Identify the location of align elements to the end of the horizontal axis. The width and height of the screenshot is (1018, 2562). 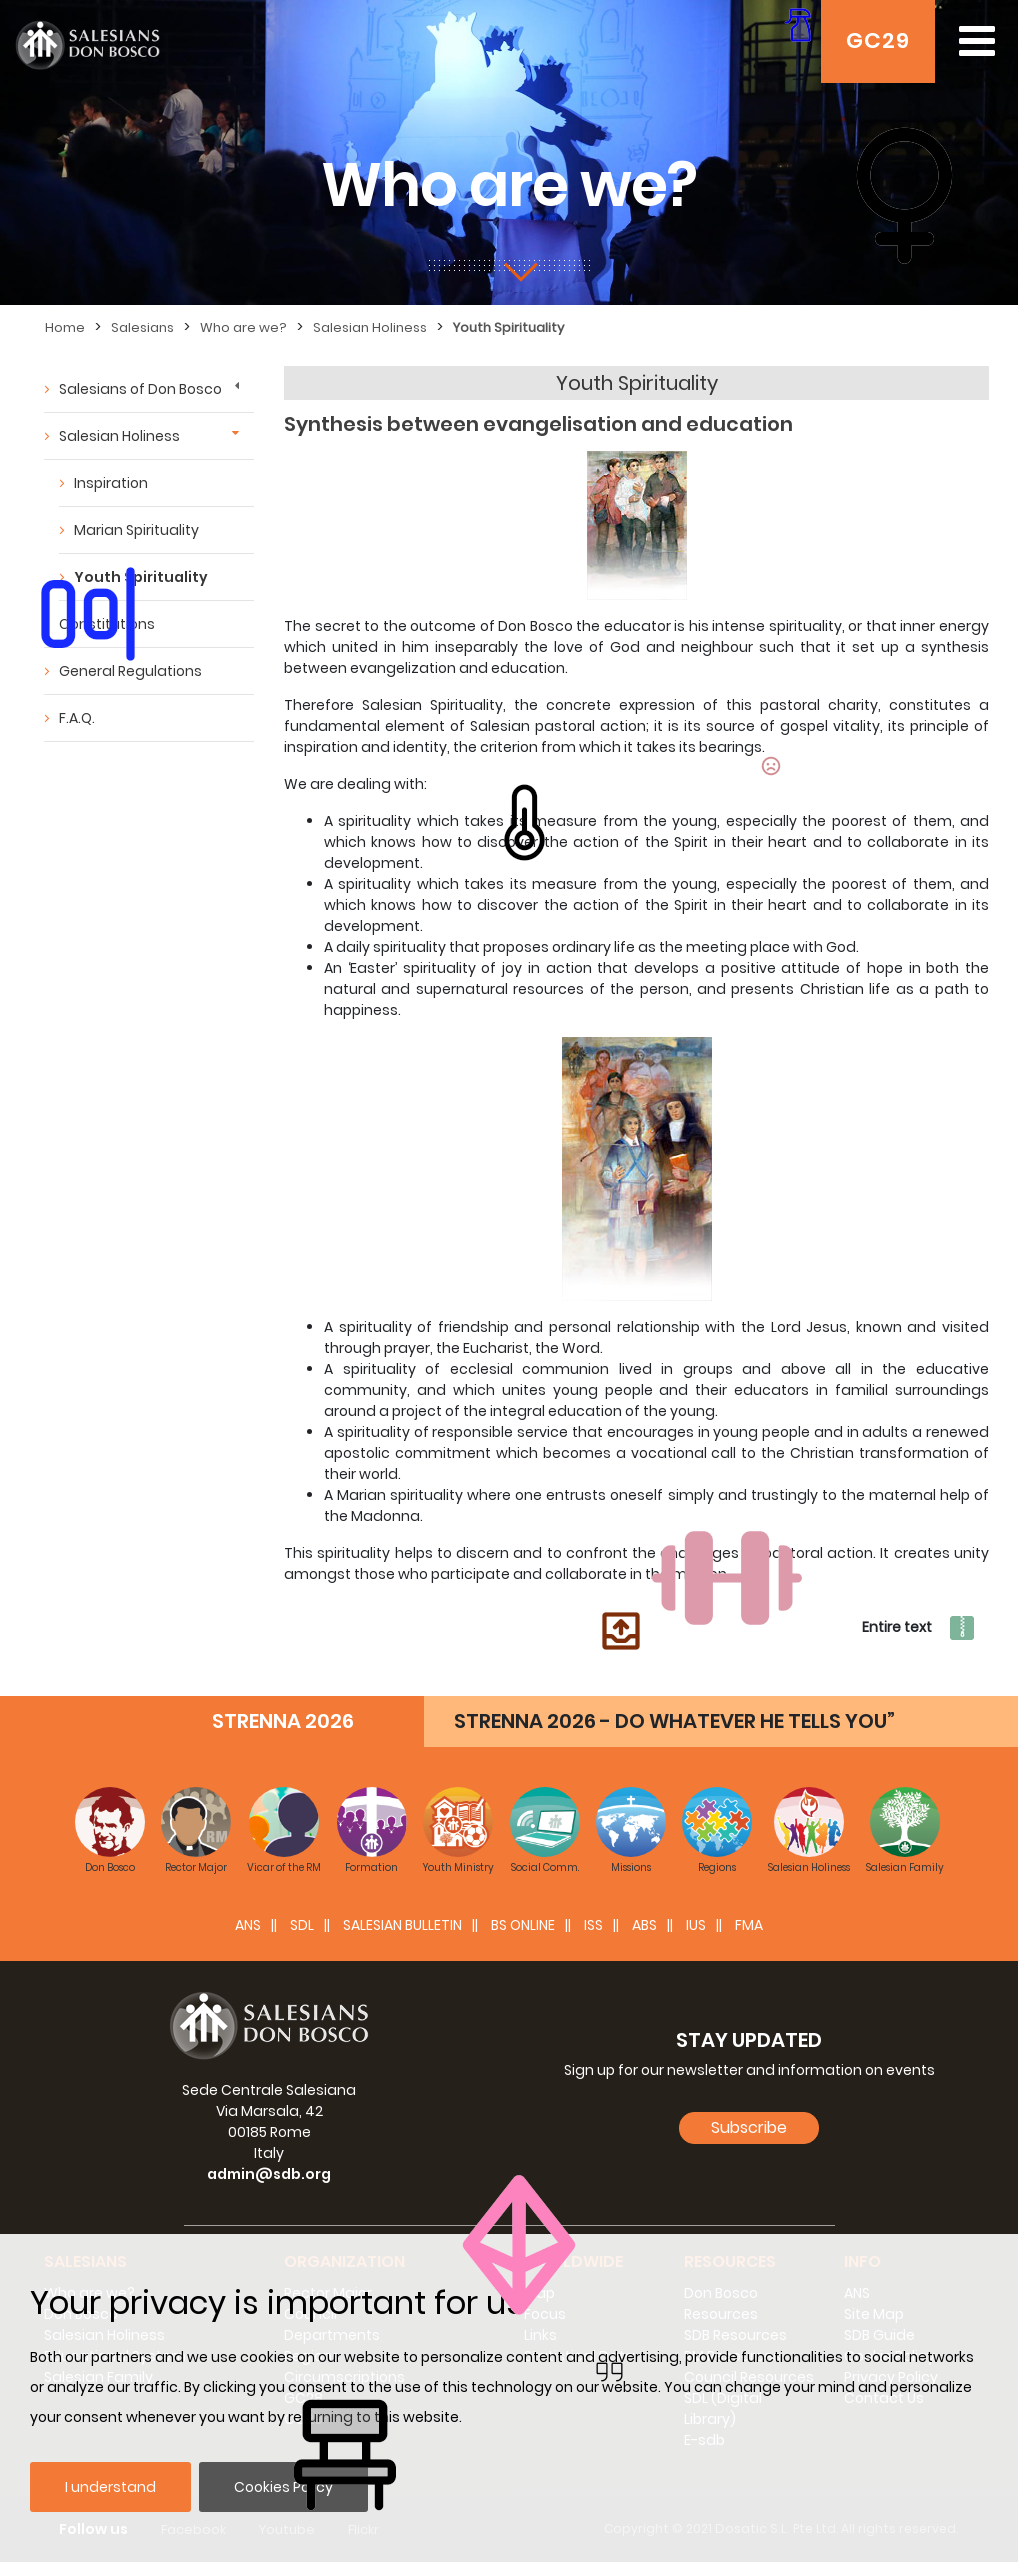
(88, 614).